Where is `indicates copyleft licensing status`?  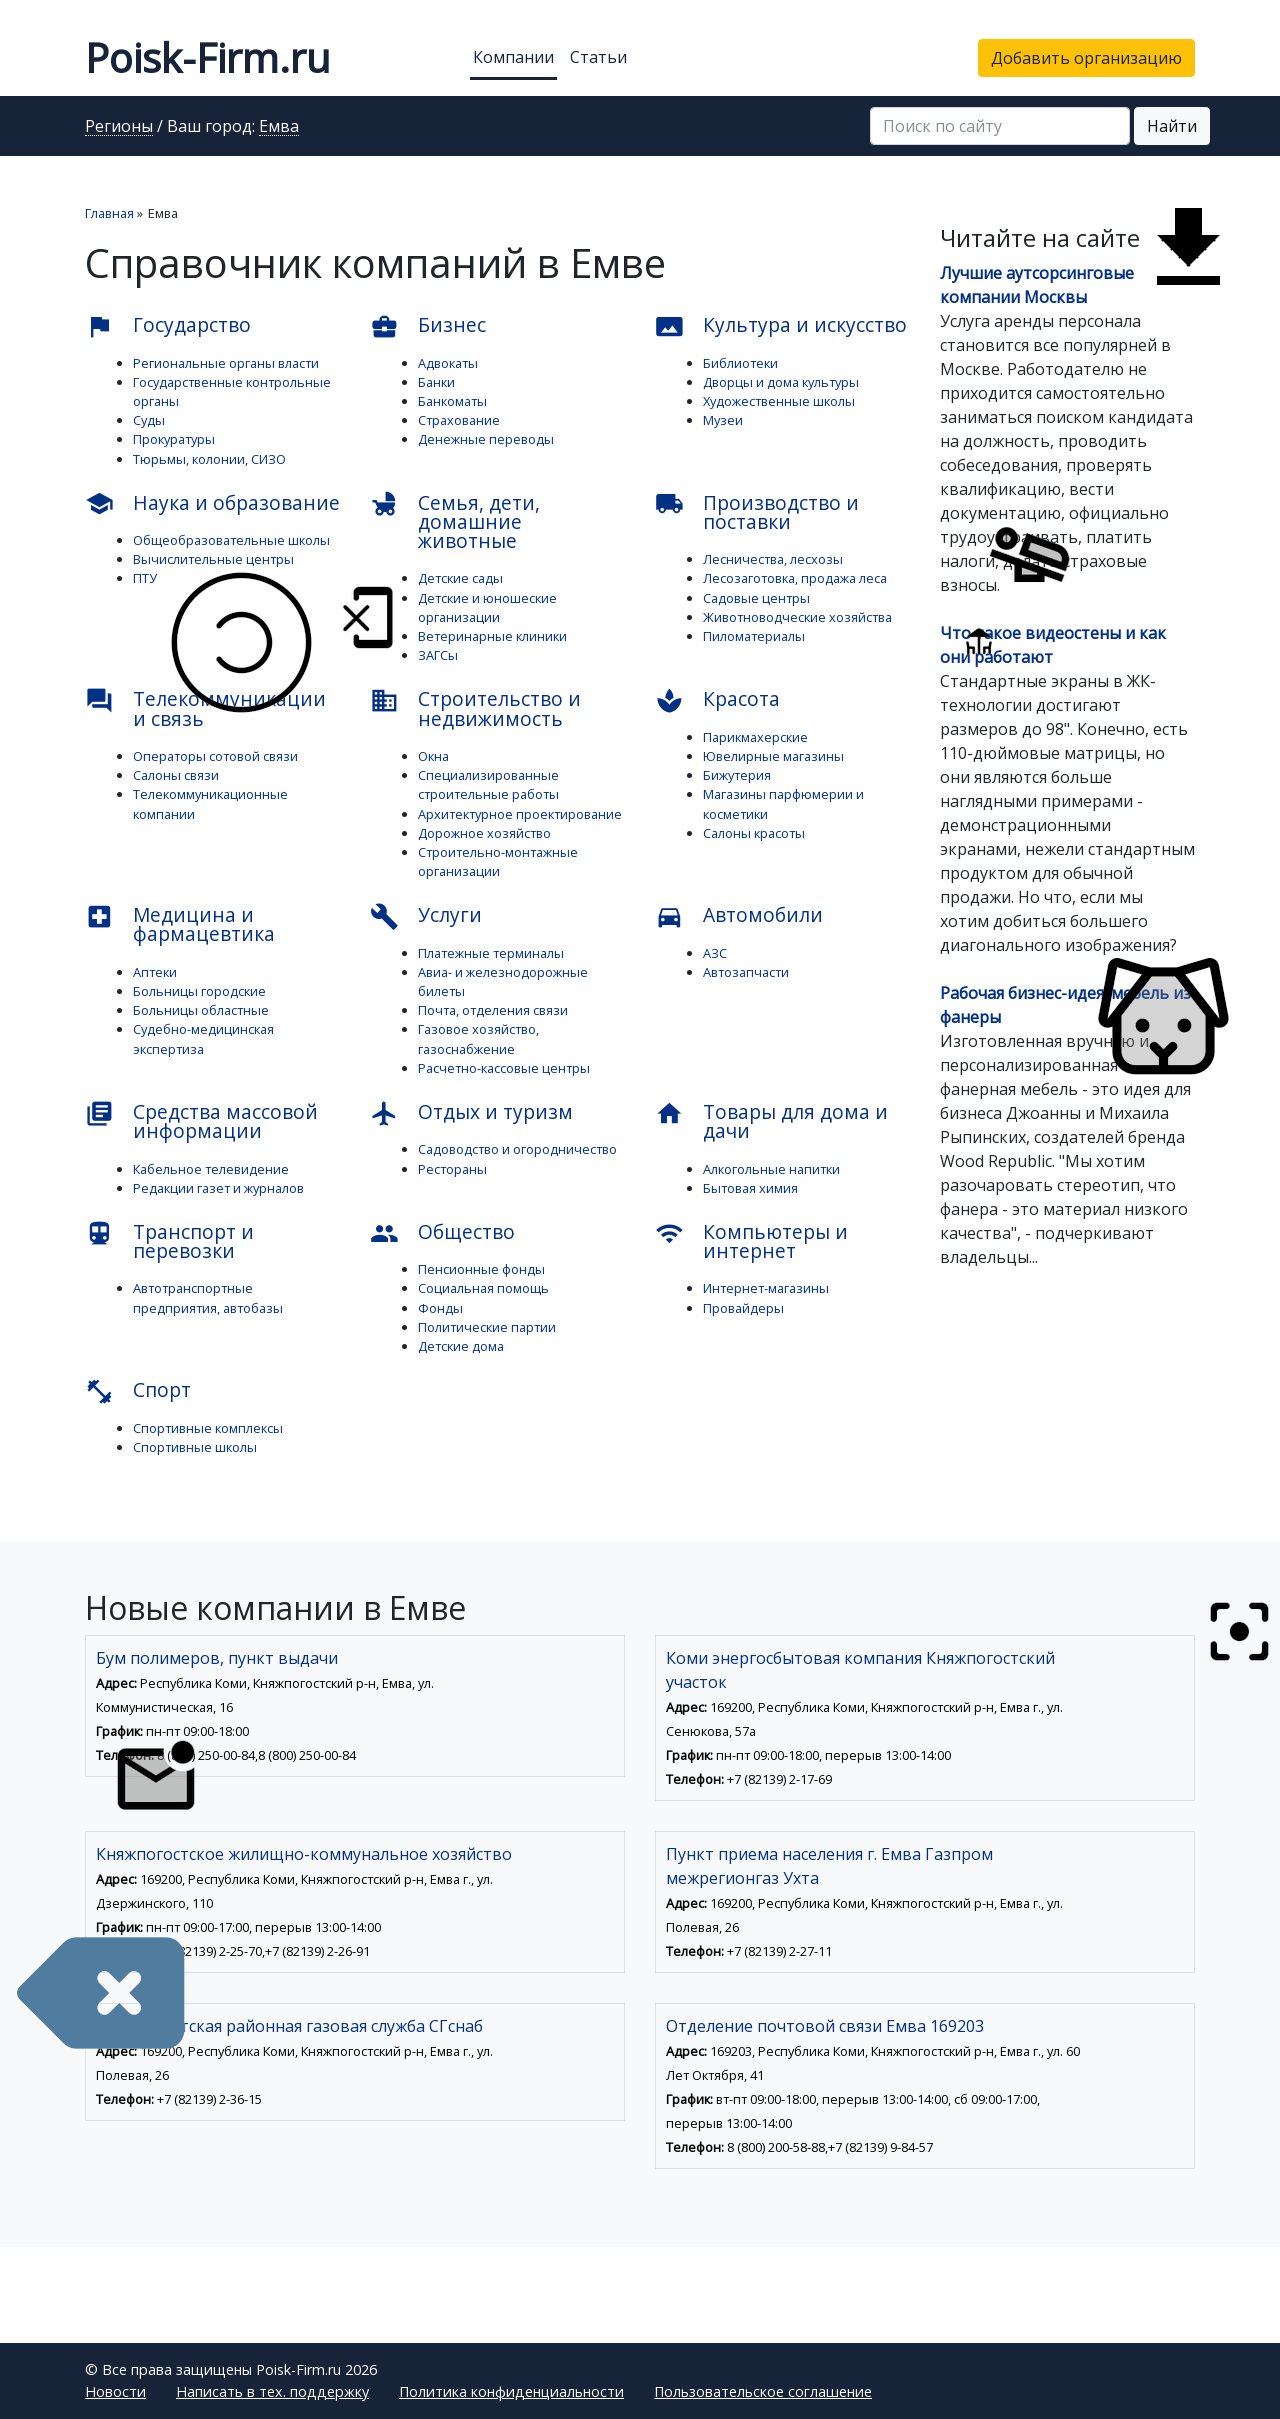
indicates copyleft licensing status is located at coordinates (241, 642).